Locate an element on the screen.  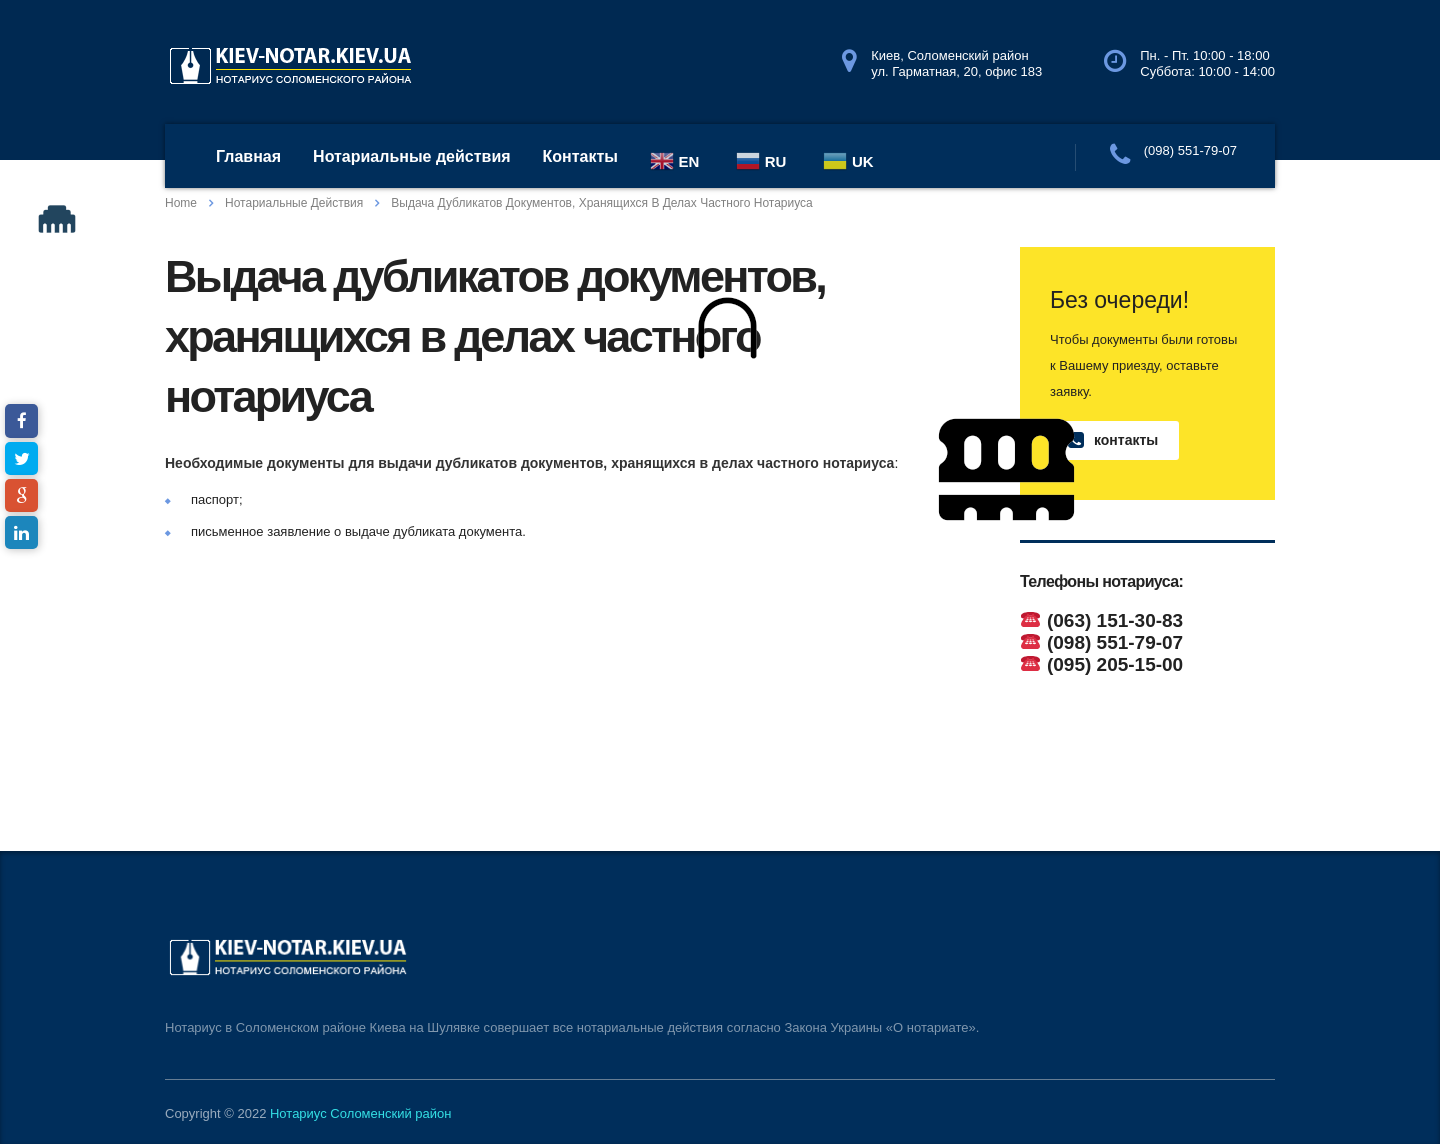
view system memory or RAM usage is located at coordinates (1006, 469).